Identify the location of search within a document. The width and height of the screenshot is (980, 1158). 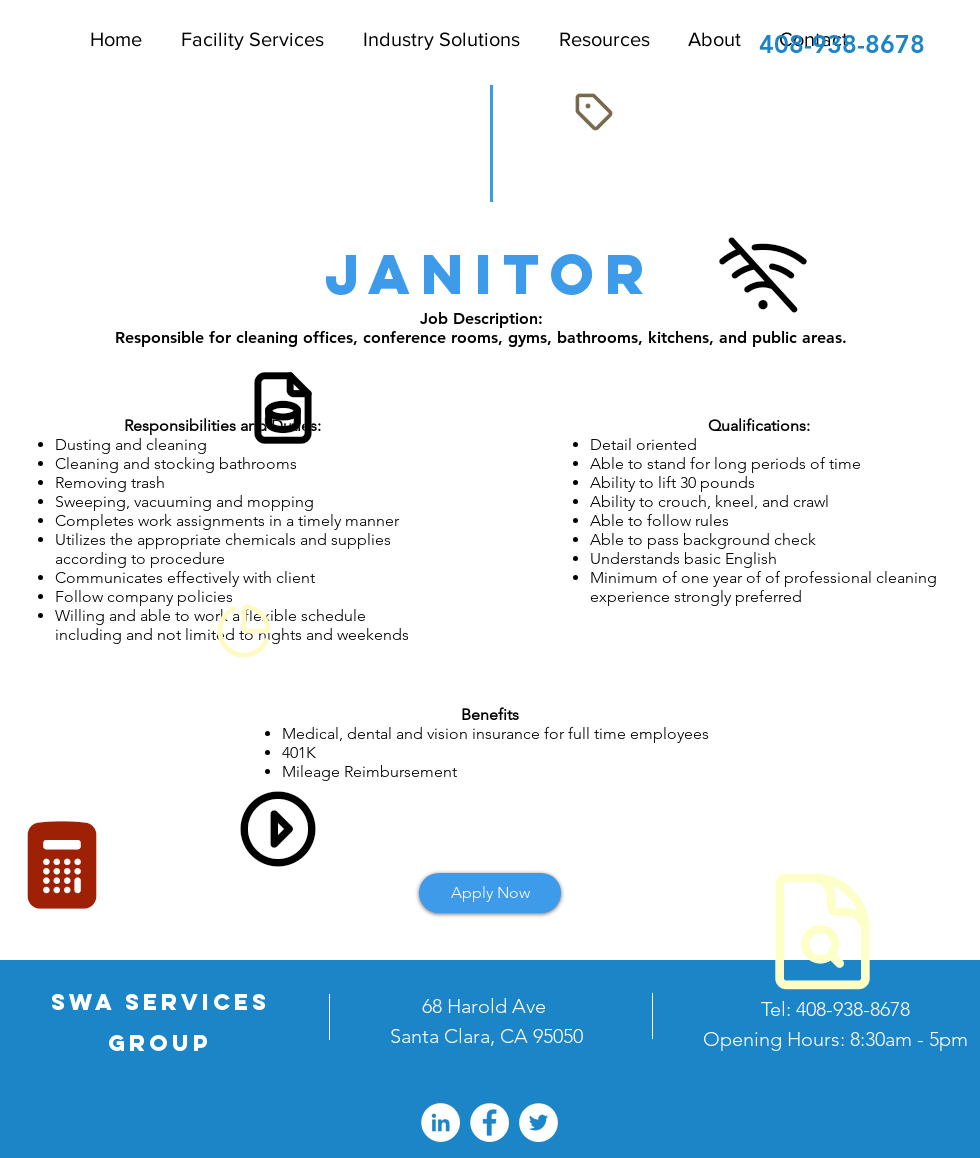
(822, 933).